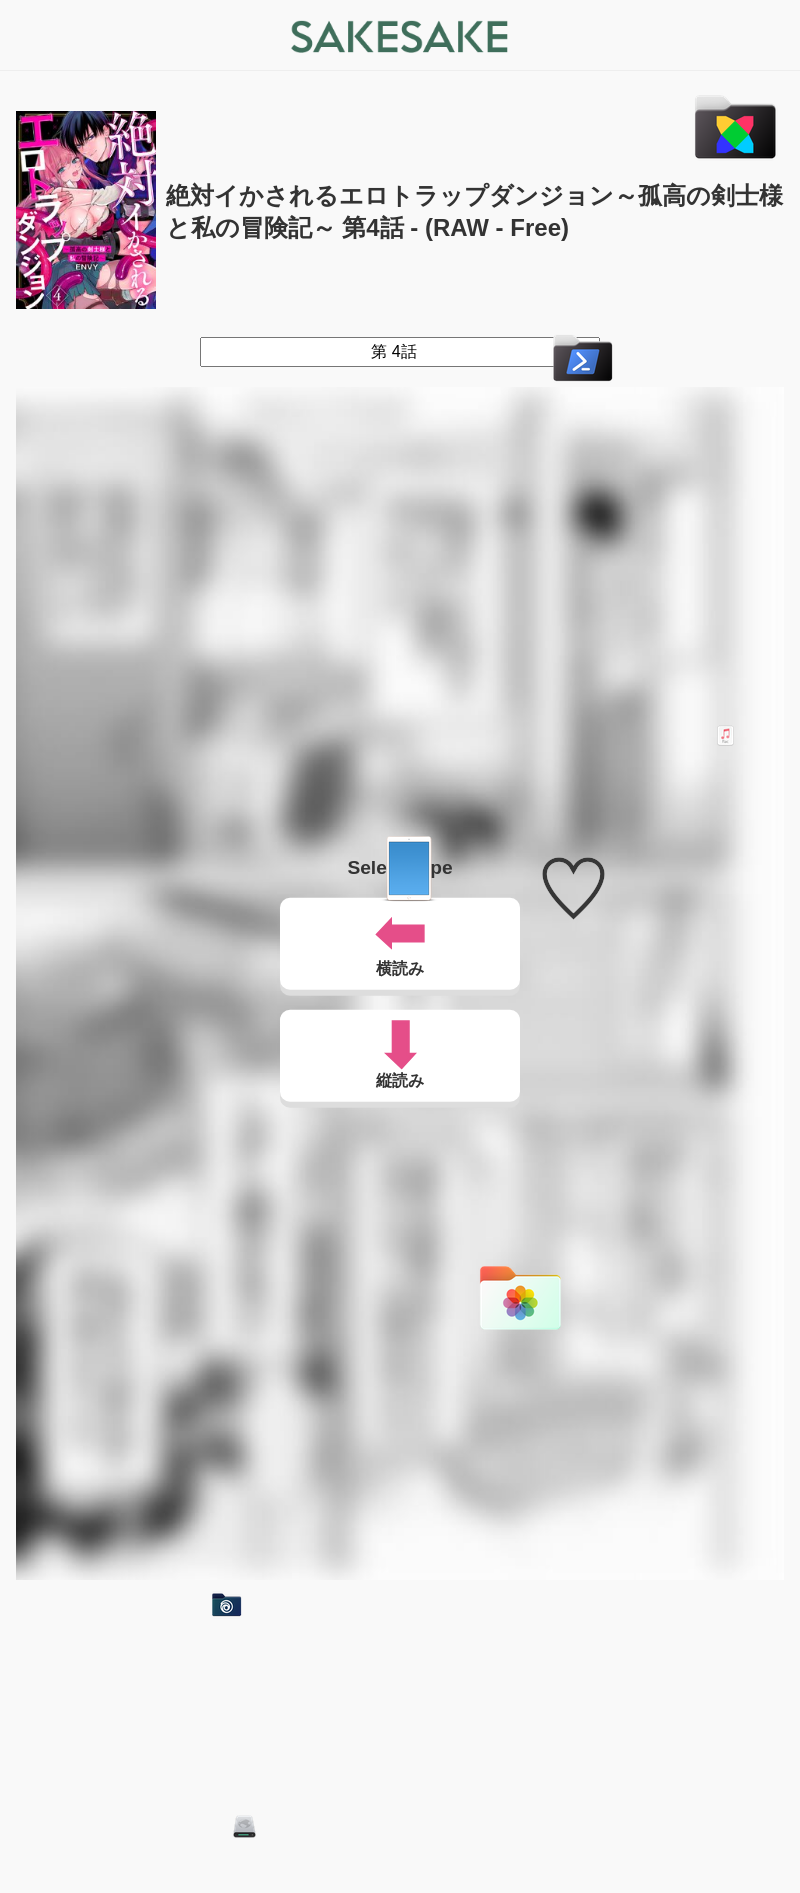 The height and width of the screenshot is (1893, 800). I want to click on iPad device connected to this computer, so click(409, 869).